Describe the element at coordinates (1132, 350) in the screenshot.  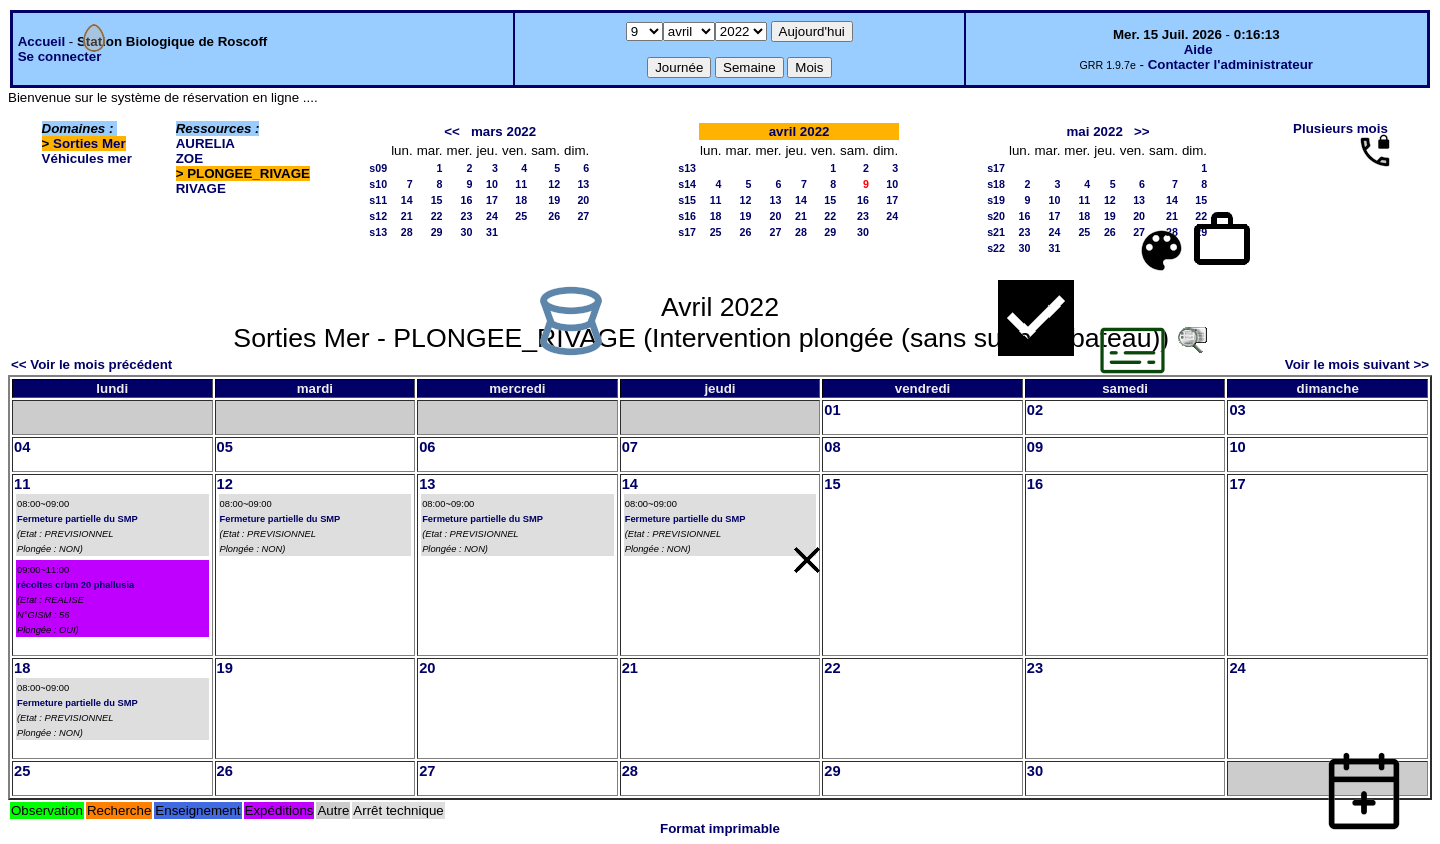
I see `enable subtitles or closed captions` at that location.